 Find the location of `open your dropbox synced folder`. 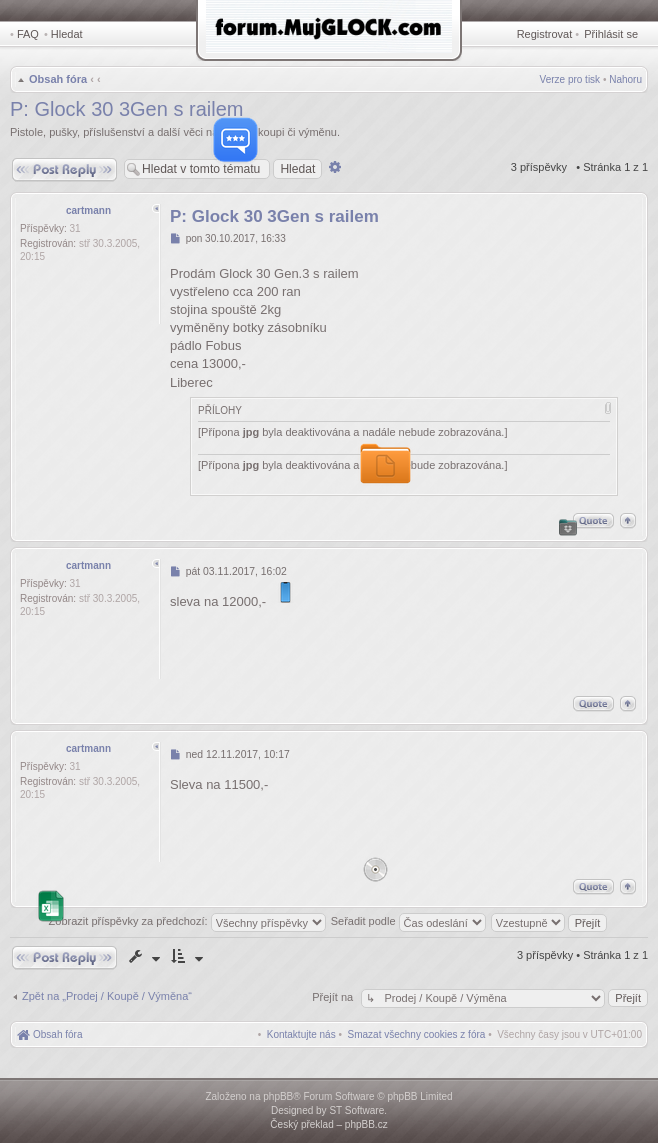

open your dropbox synced folder is located at coordinates (568, 527).